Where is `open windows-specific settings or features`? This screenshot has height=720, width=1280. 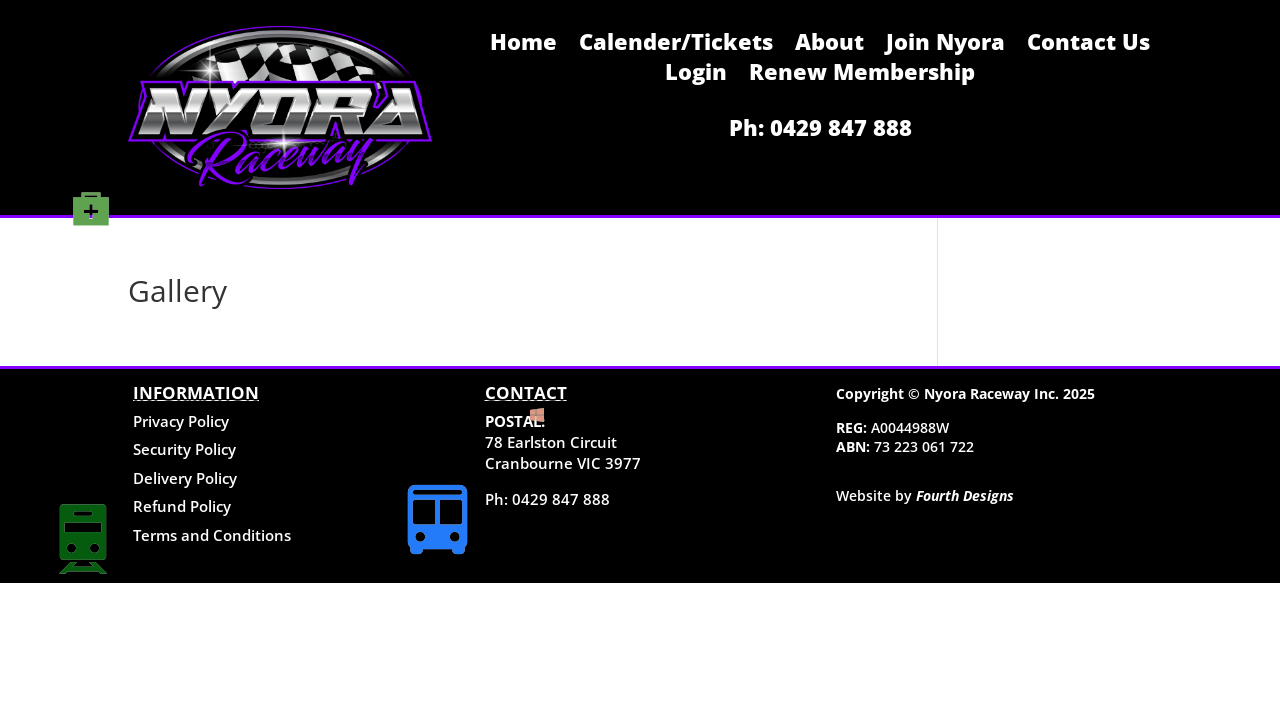 open windows-specific settings or features is located at coordinates (537, 415).